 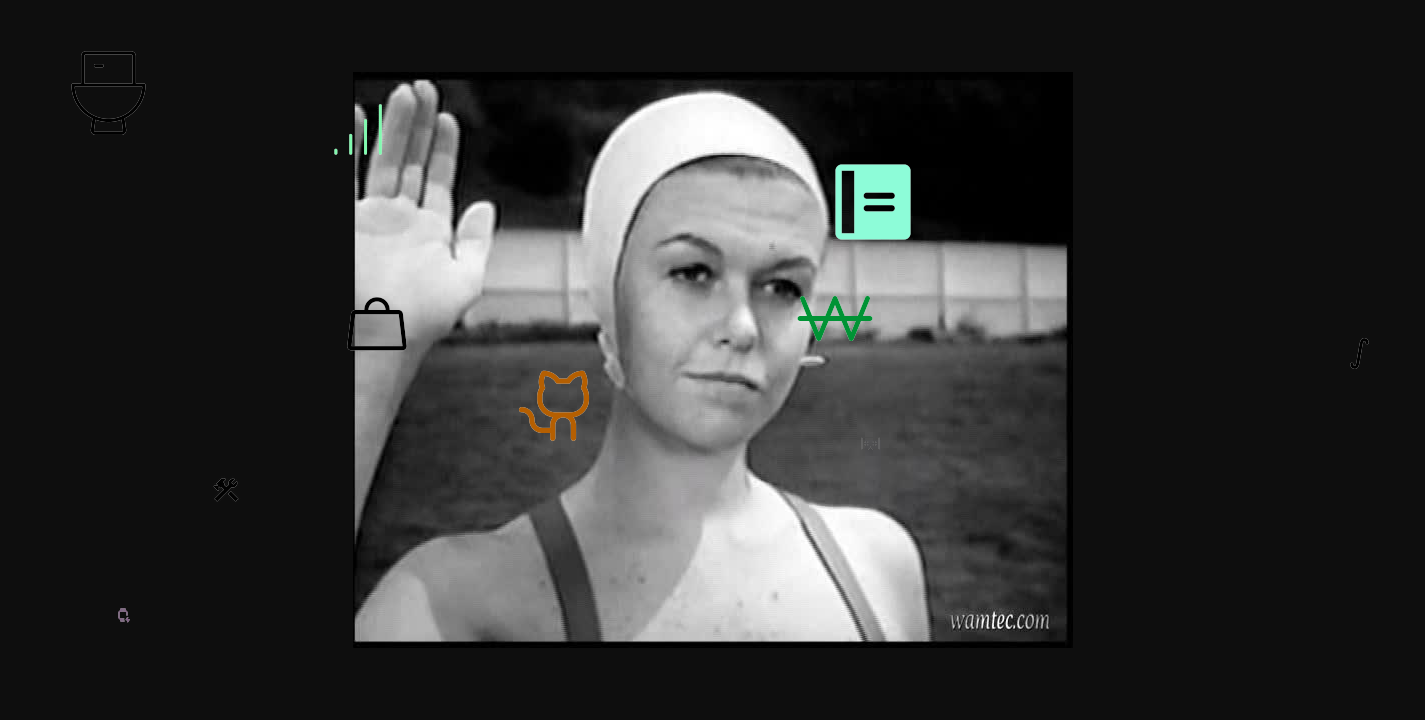 I want to click on view project on github, so click(x=560, y=404).